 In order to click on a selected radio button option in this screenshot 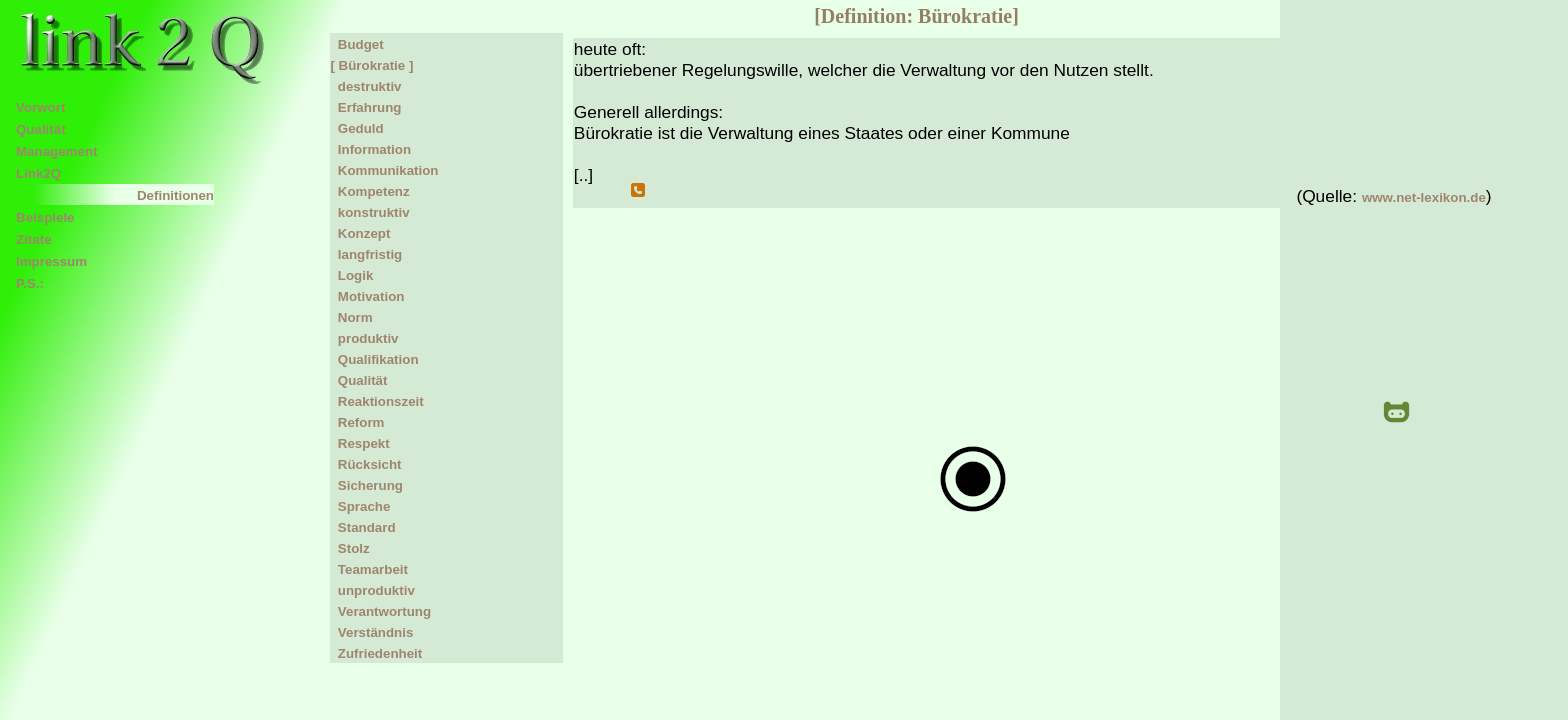, I will do `click(973, 479)`.